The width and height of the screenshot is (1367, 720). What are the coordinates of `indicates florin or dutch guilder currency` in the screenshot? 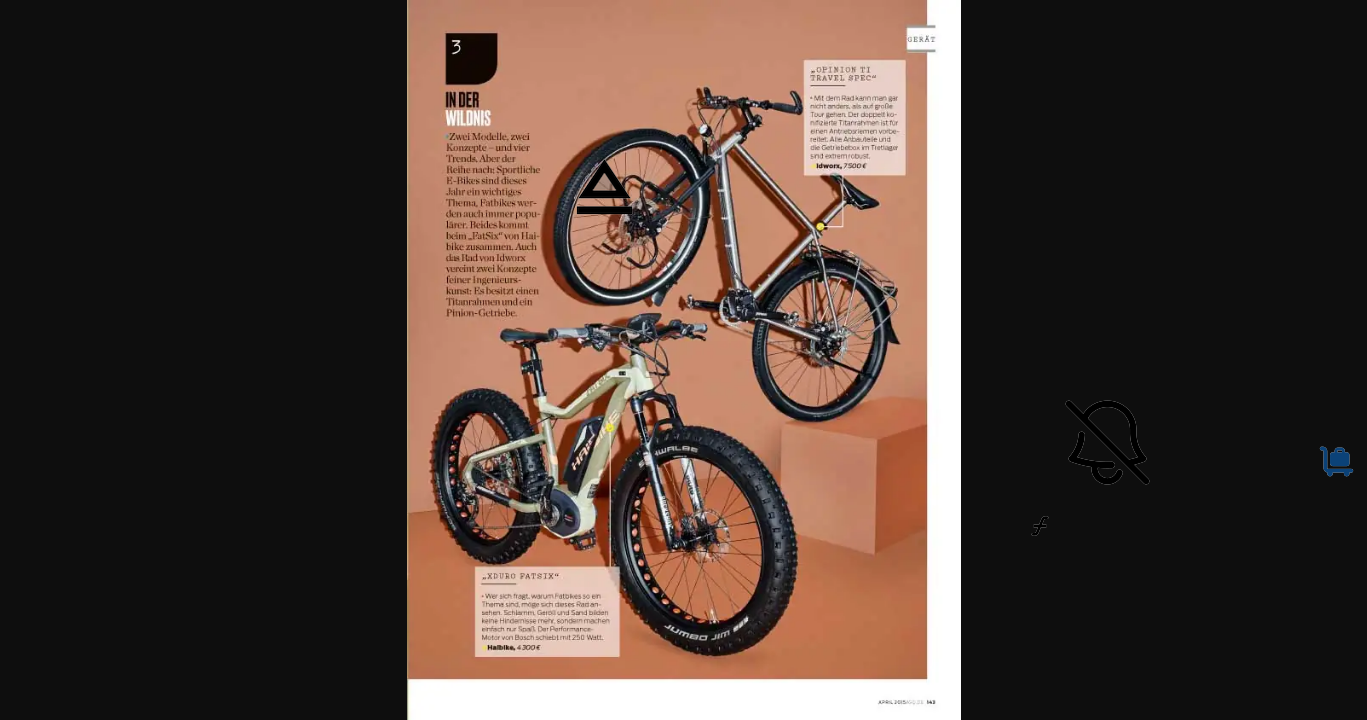 It's located at (1040, 526).